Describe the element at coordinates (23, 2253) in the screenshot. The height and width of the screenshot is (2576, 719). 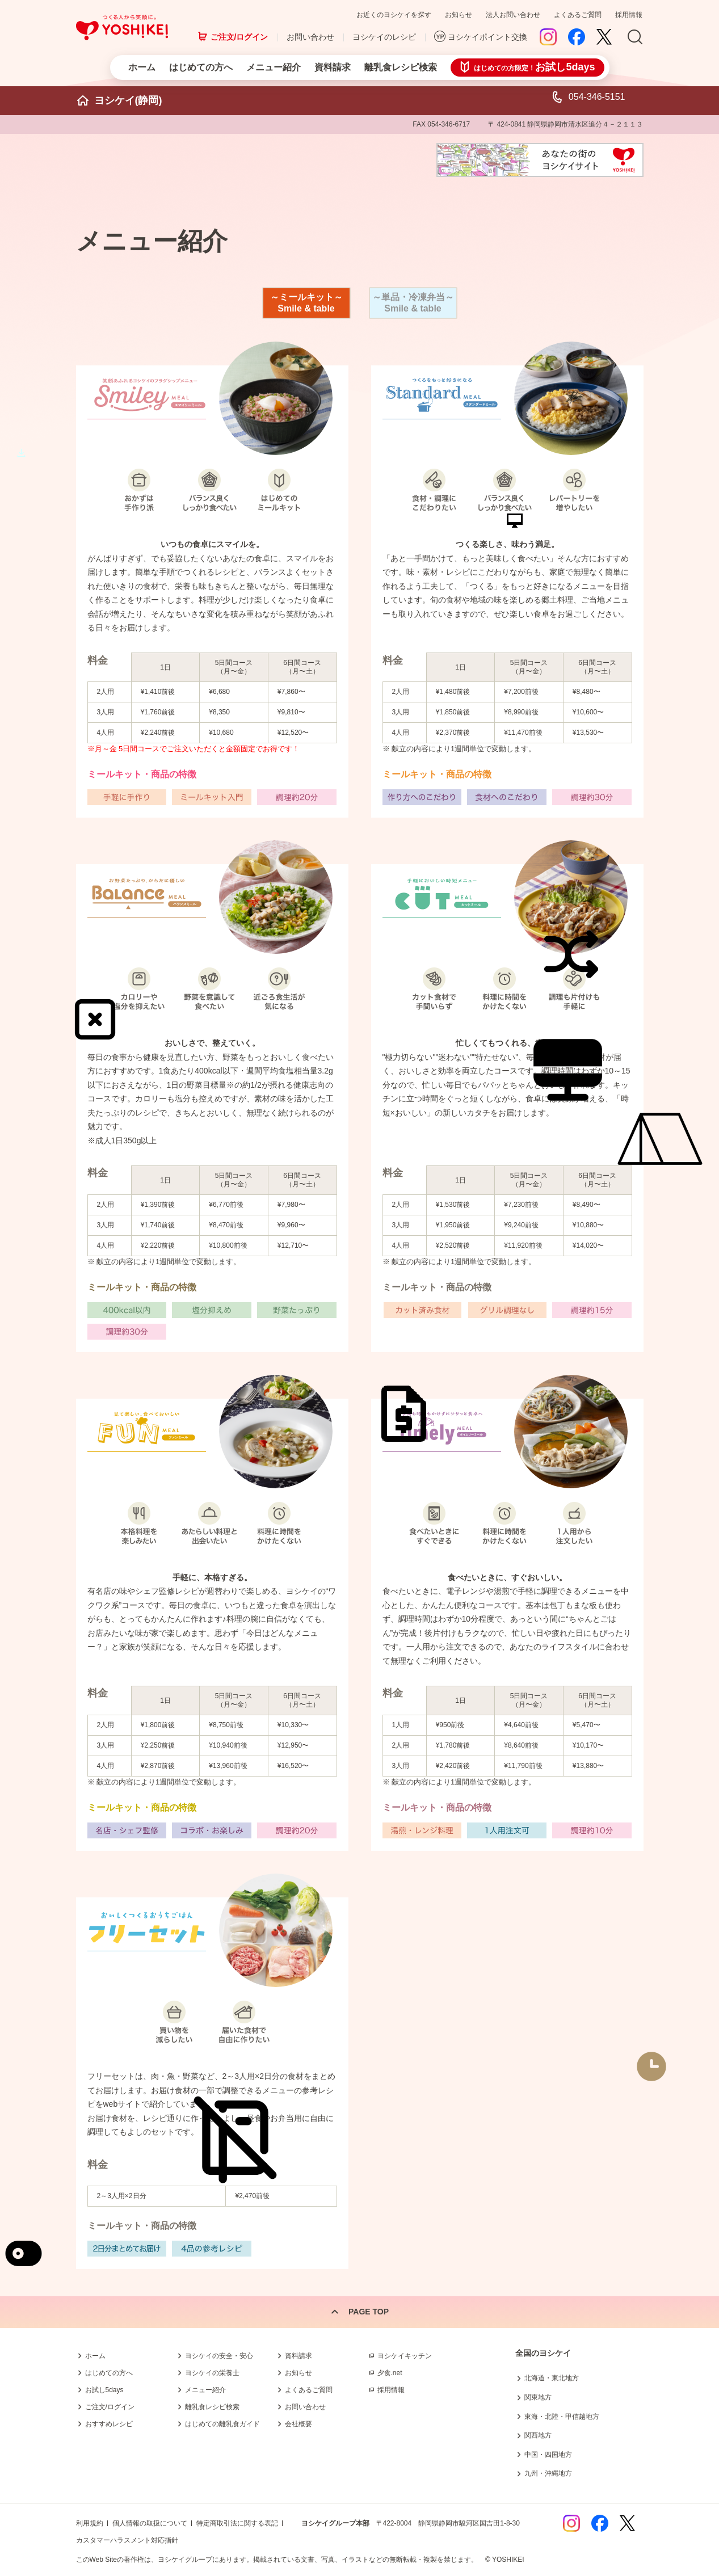
I see `toggle switch in off position` at that location.